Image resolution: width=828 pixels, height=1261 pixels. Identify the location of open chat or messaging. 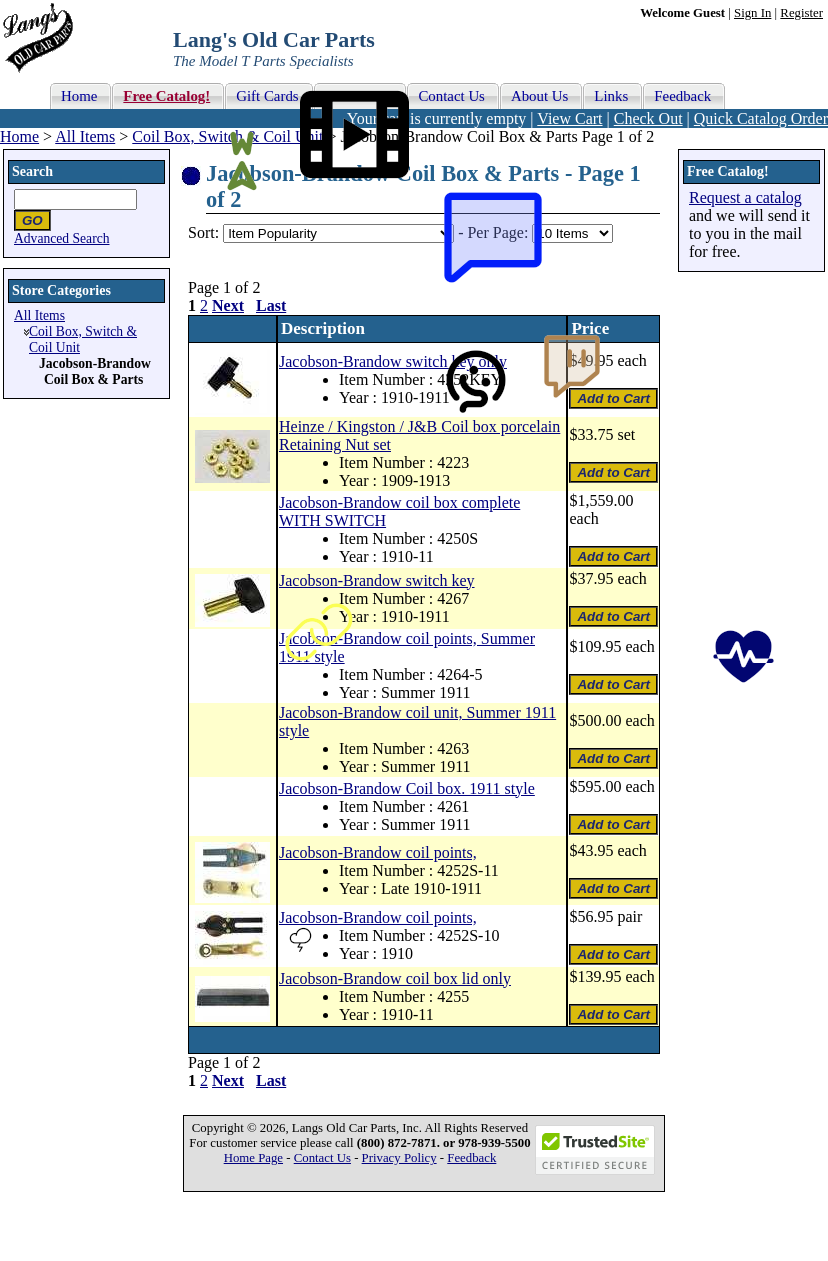
(493, 230).